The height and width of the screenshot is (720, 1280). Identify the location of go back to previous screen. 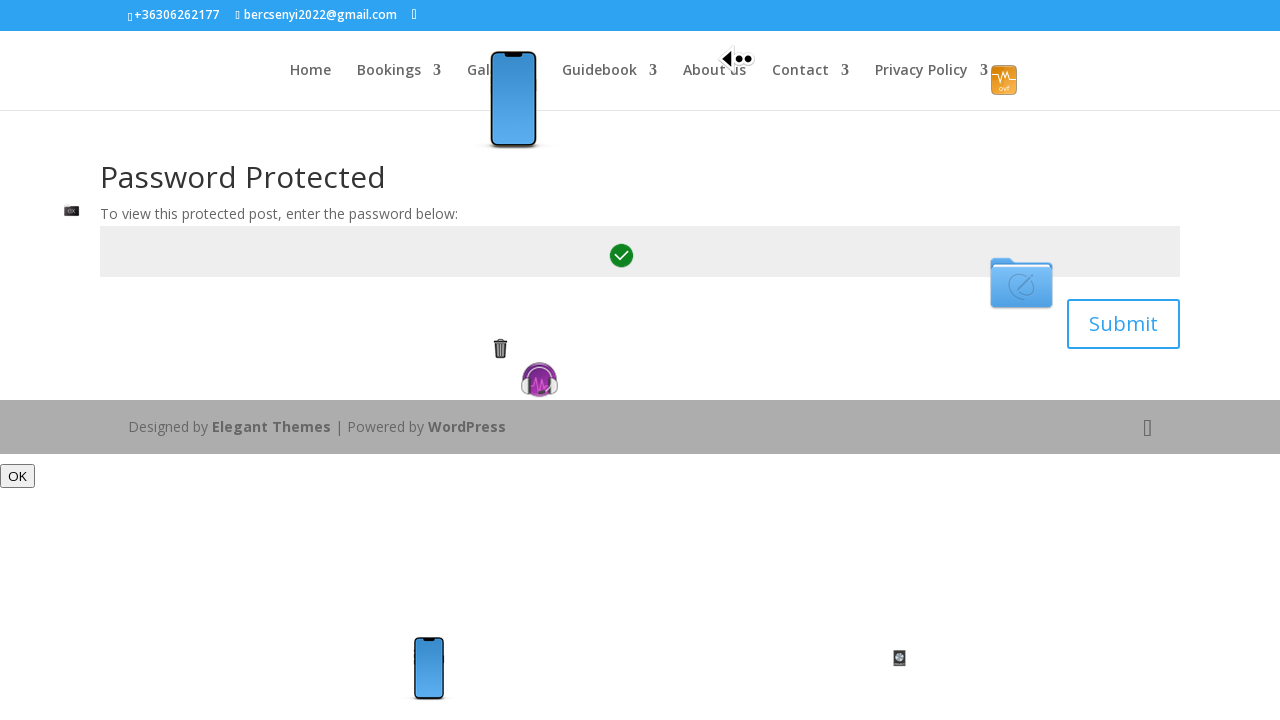
(738, 60).